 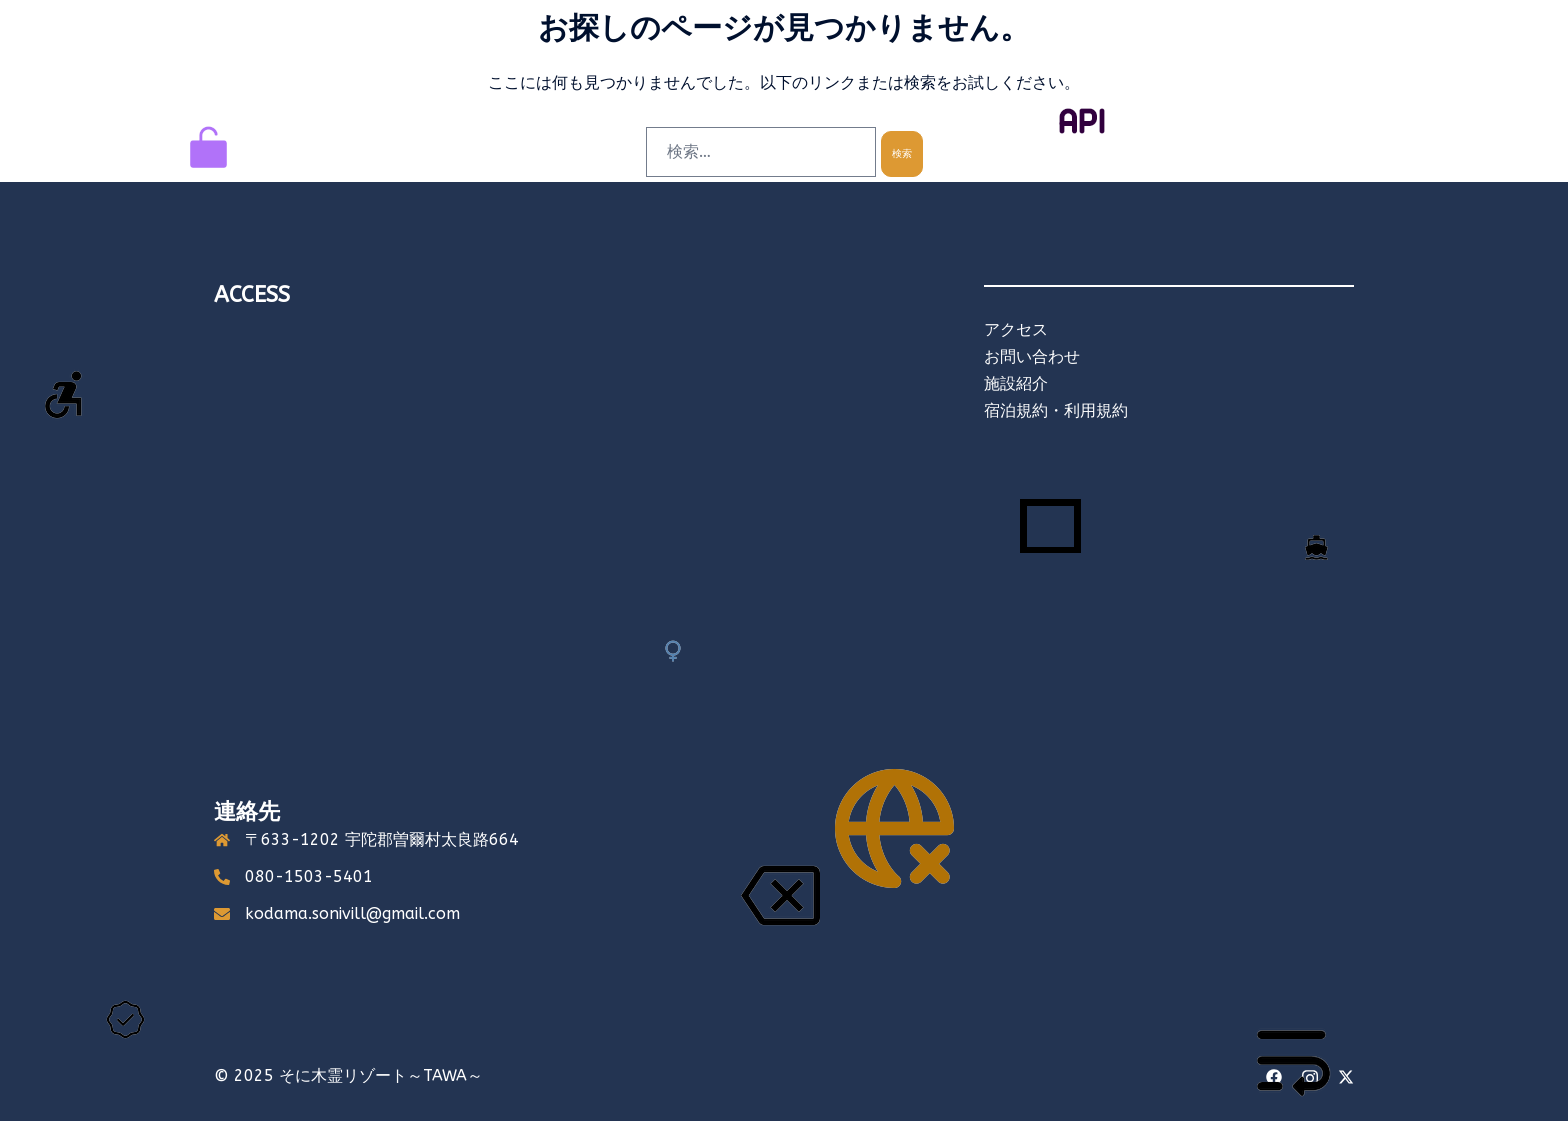 What do you see at coordinates (125, 1019) in the screenshot?
I see `indicates a verified account or identity` at bounding box center [125, 1019].